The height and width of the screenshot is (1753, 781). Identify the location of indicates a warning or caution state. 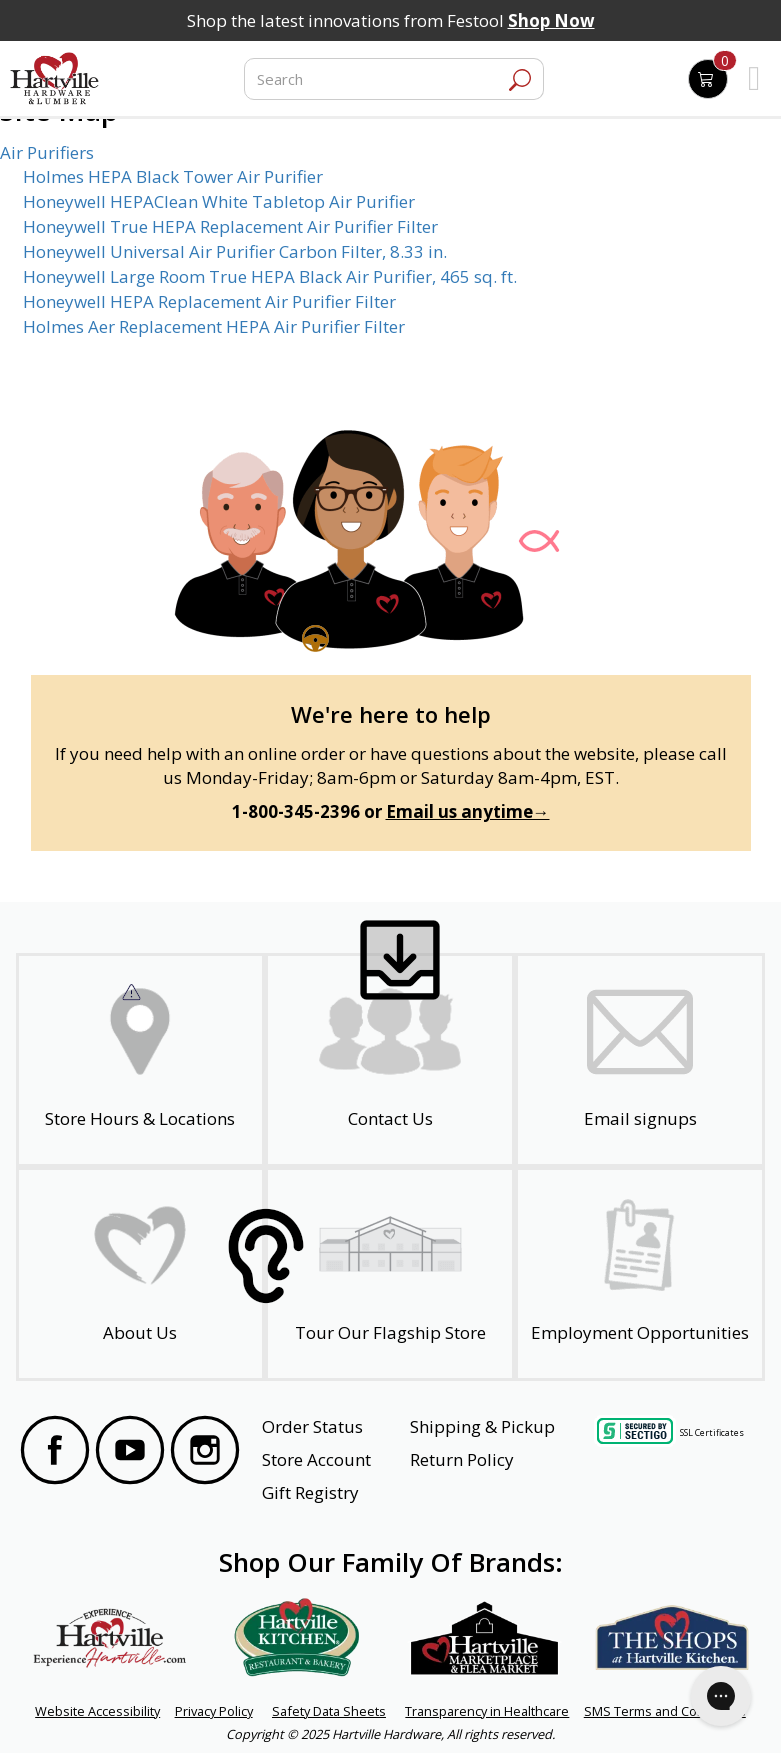
(131, 992).